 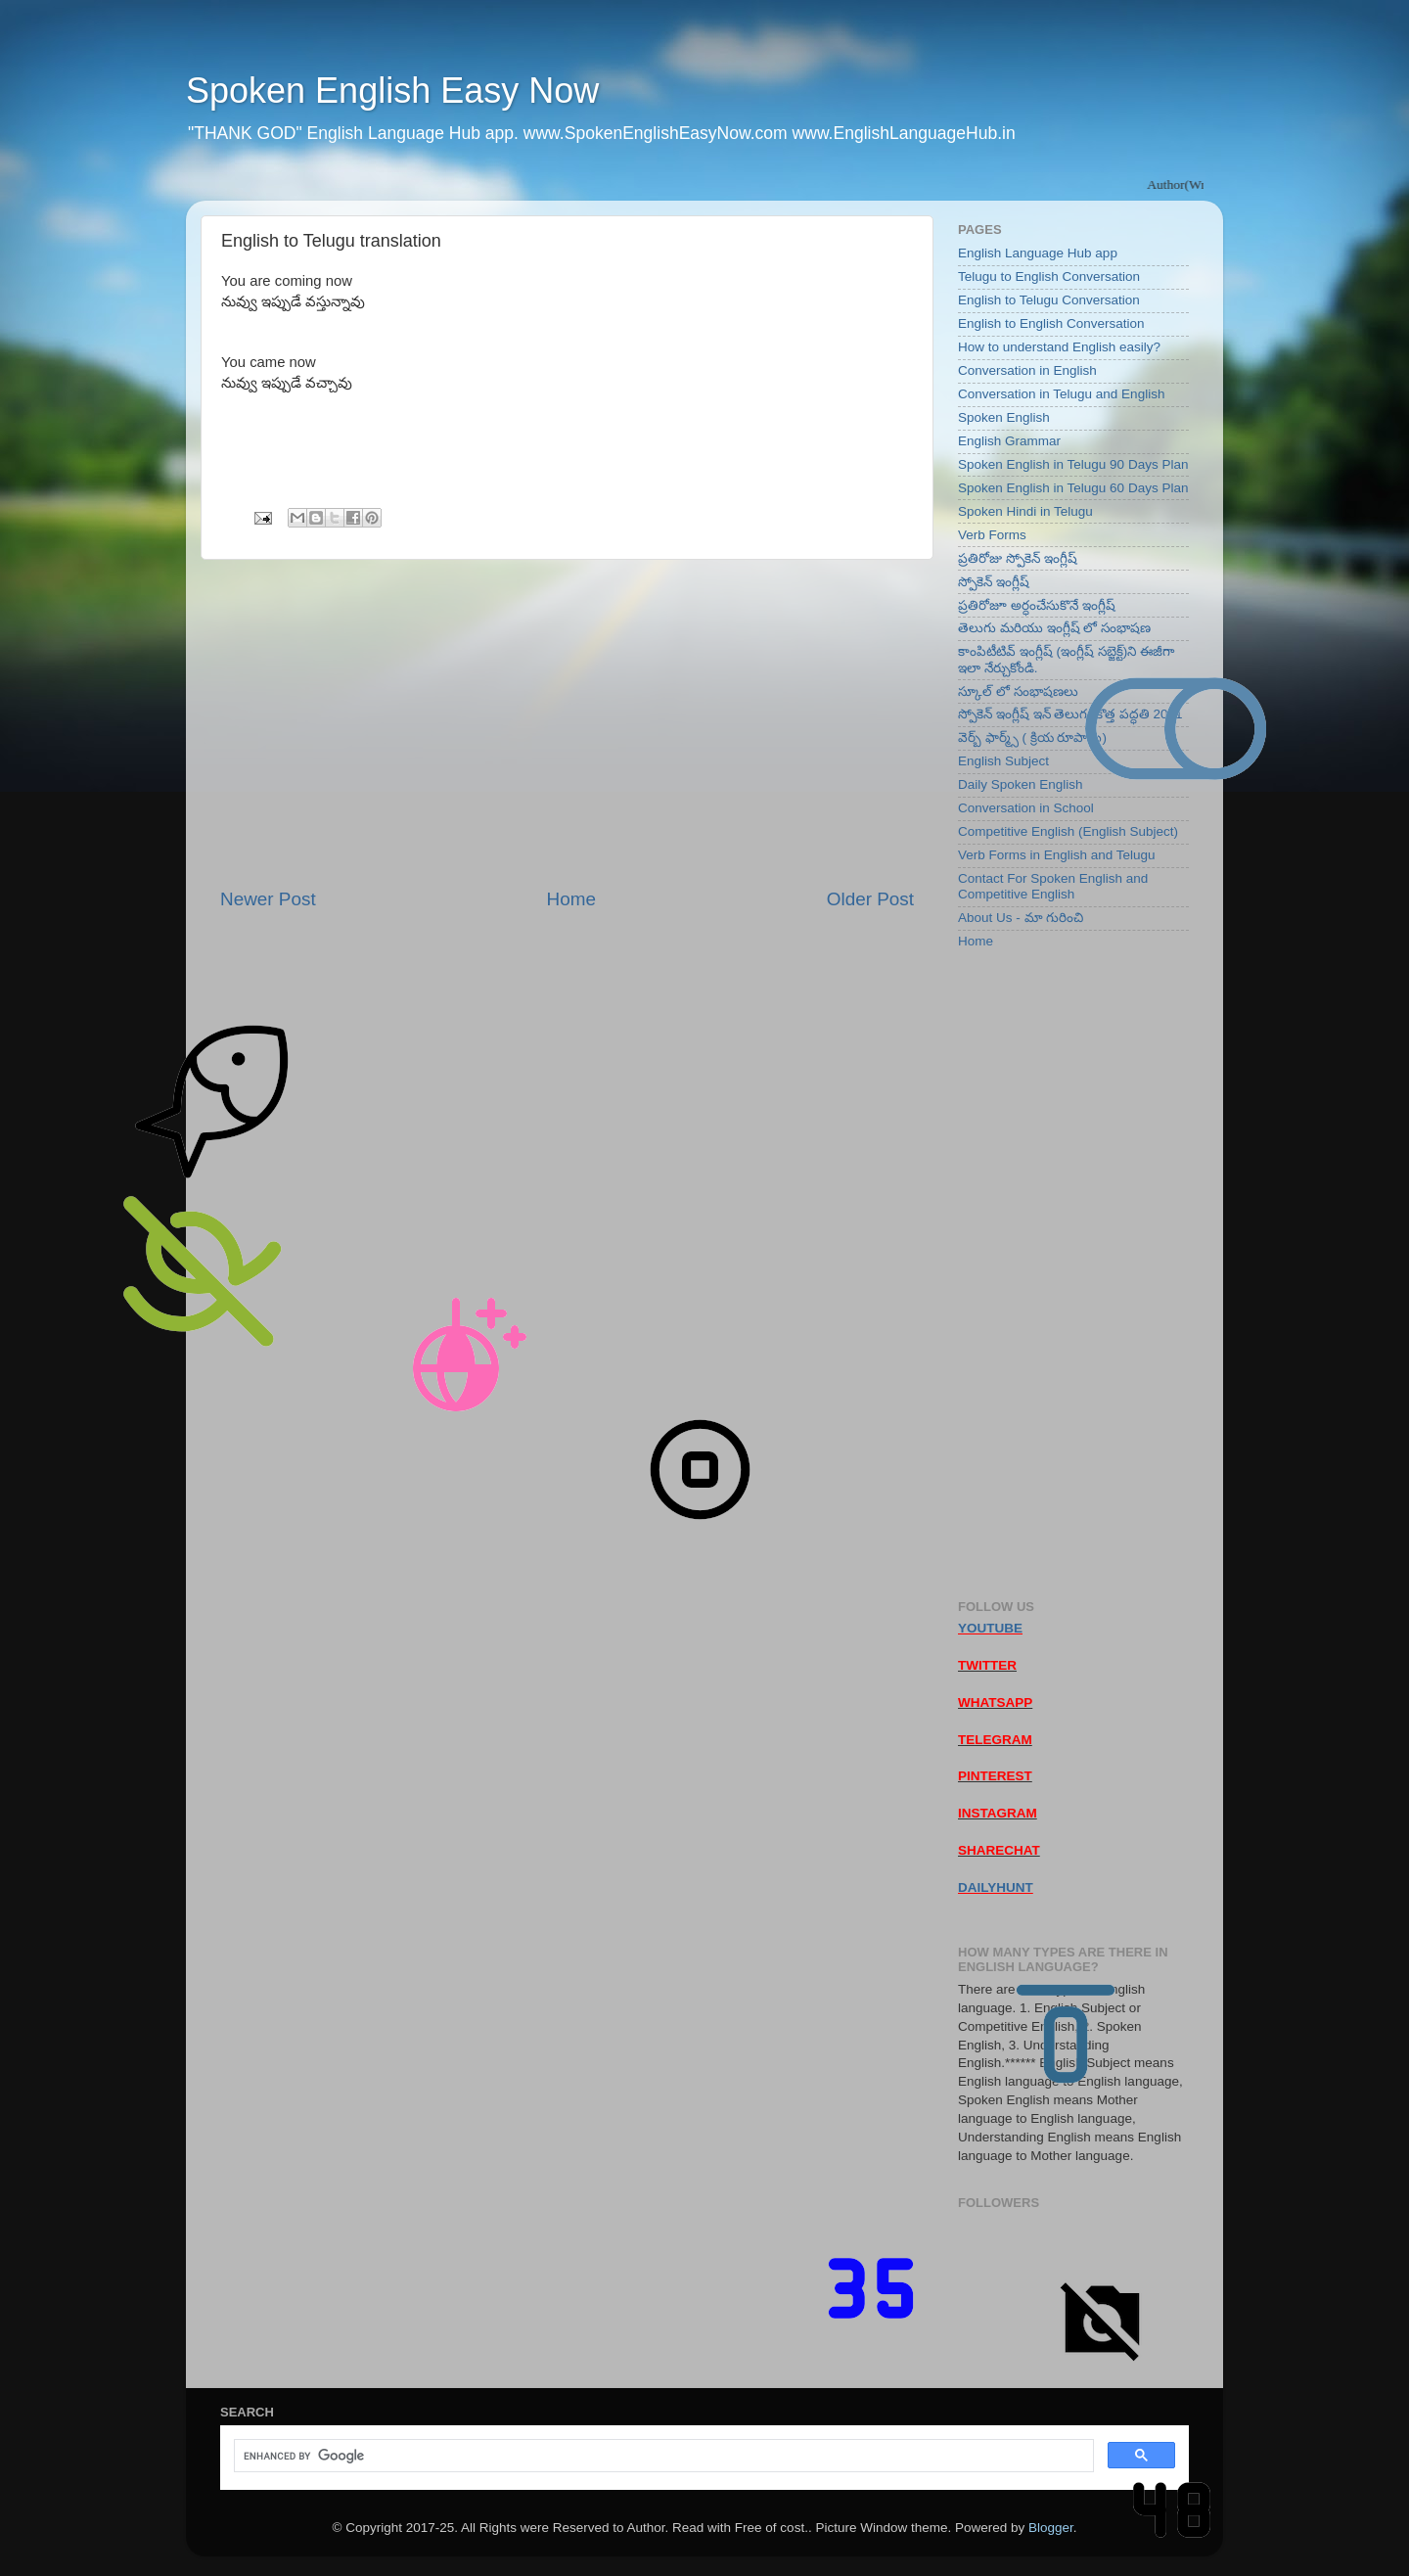 I want to click on indicates item number 35 in a list or sequence, so click(x=871, y=2288).